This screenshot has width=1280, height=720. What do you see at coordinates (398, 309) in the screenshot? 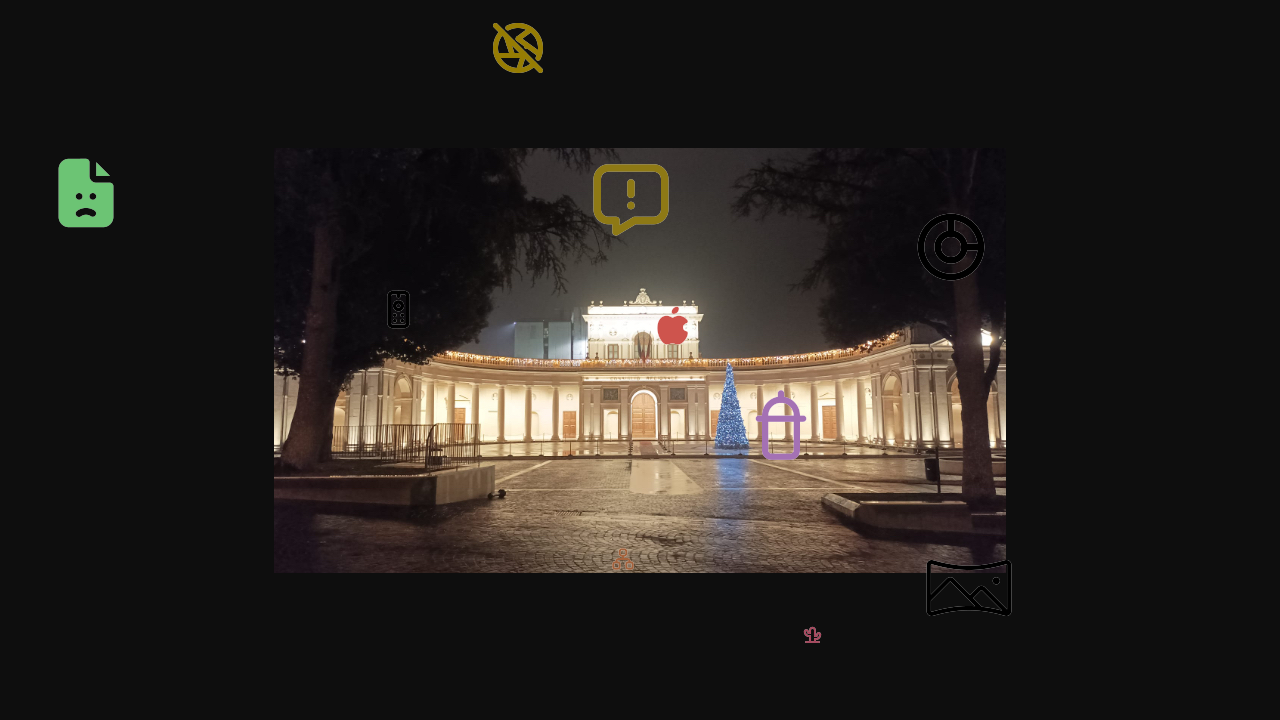
I see `access remote control settings` at bounding box center [398, 309].